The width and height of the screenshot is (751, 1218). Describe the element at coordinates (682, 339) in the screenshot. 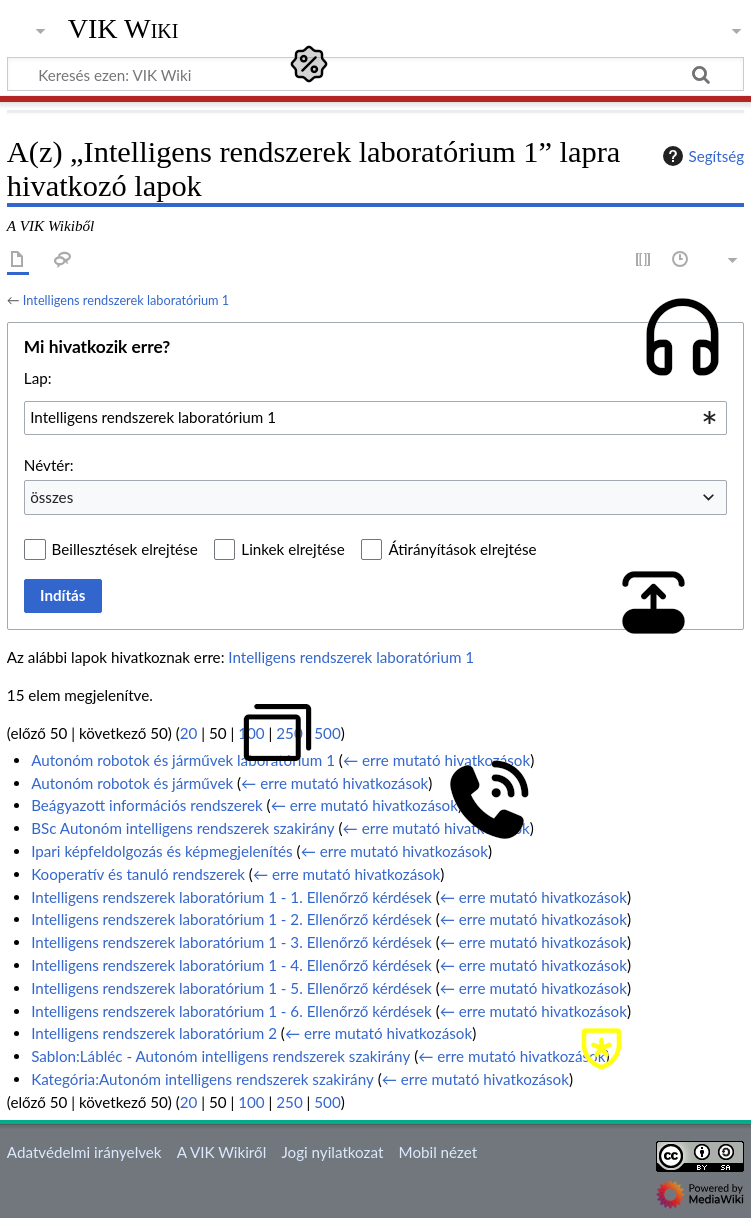

I see `listen to audio or music` at that location.